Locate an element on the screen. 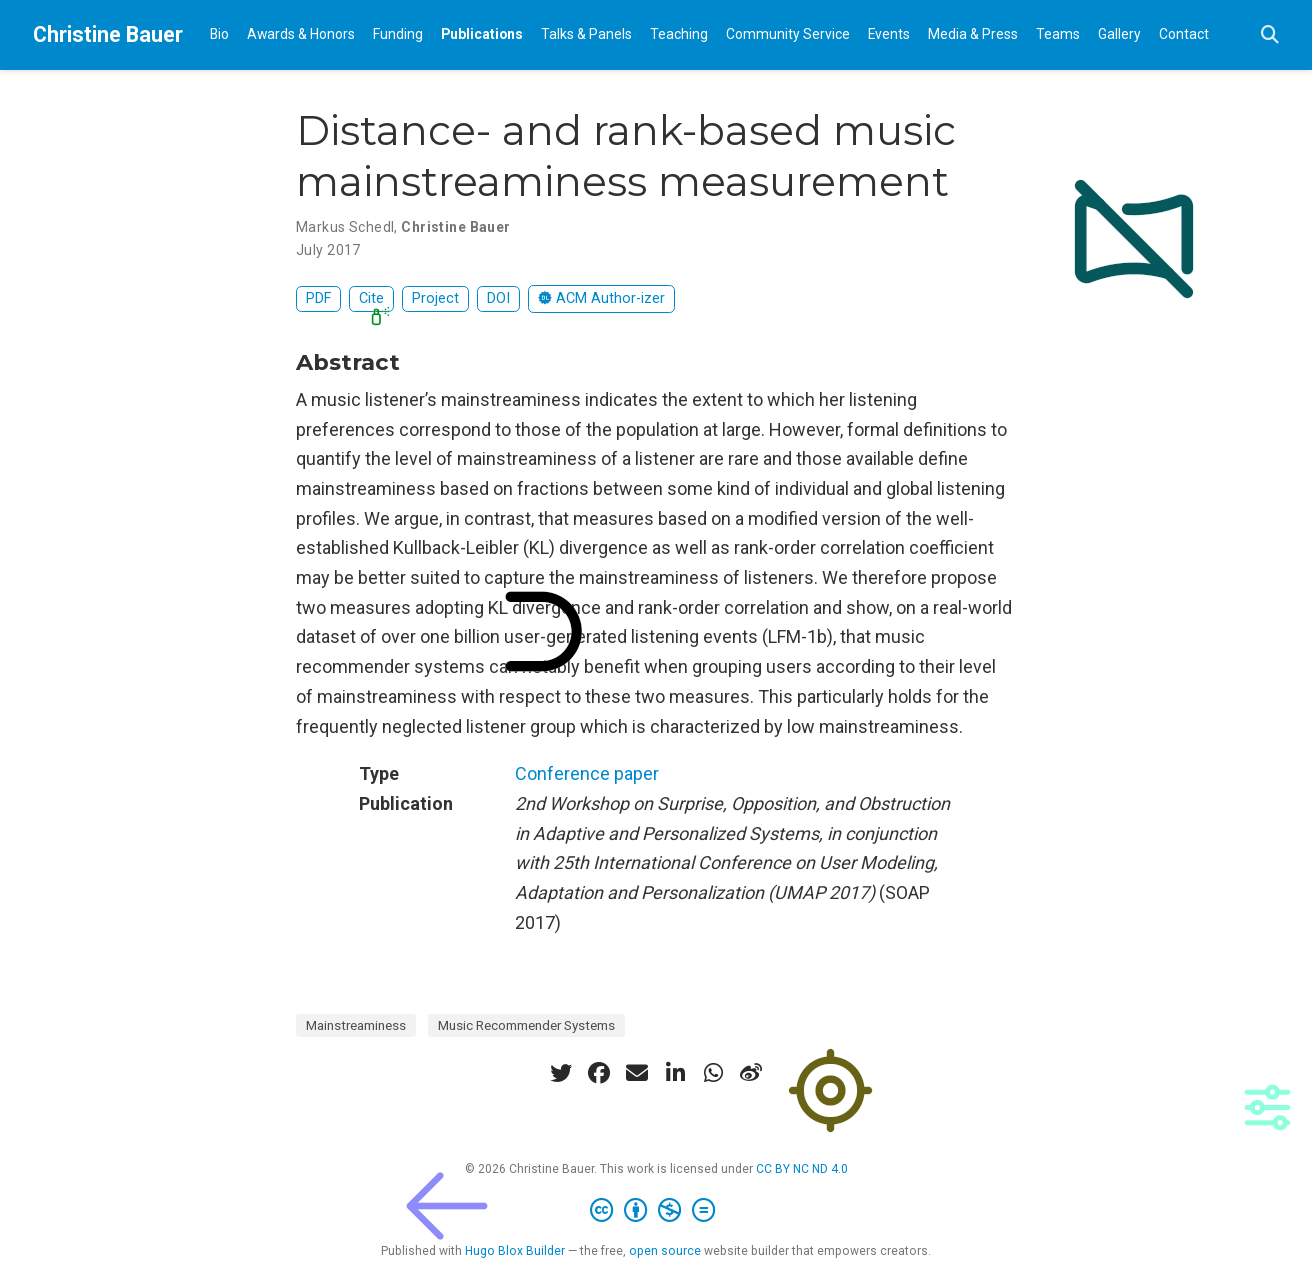 The width and height of the screenshot is (1312, 1262). disable horizontal panorama mode is located at coordinates (1134, 239).